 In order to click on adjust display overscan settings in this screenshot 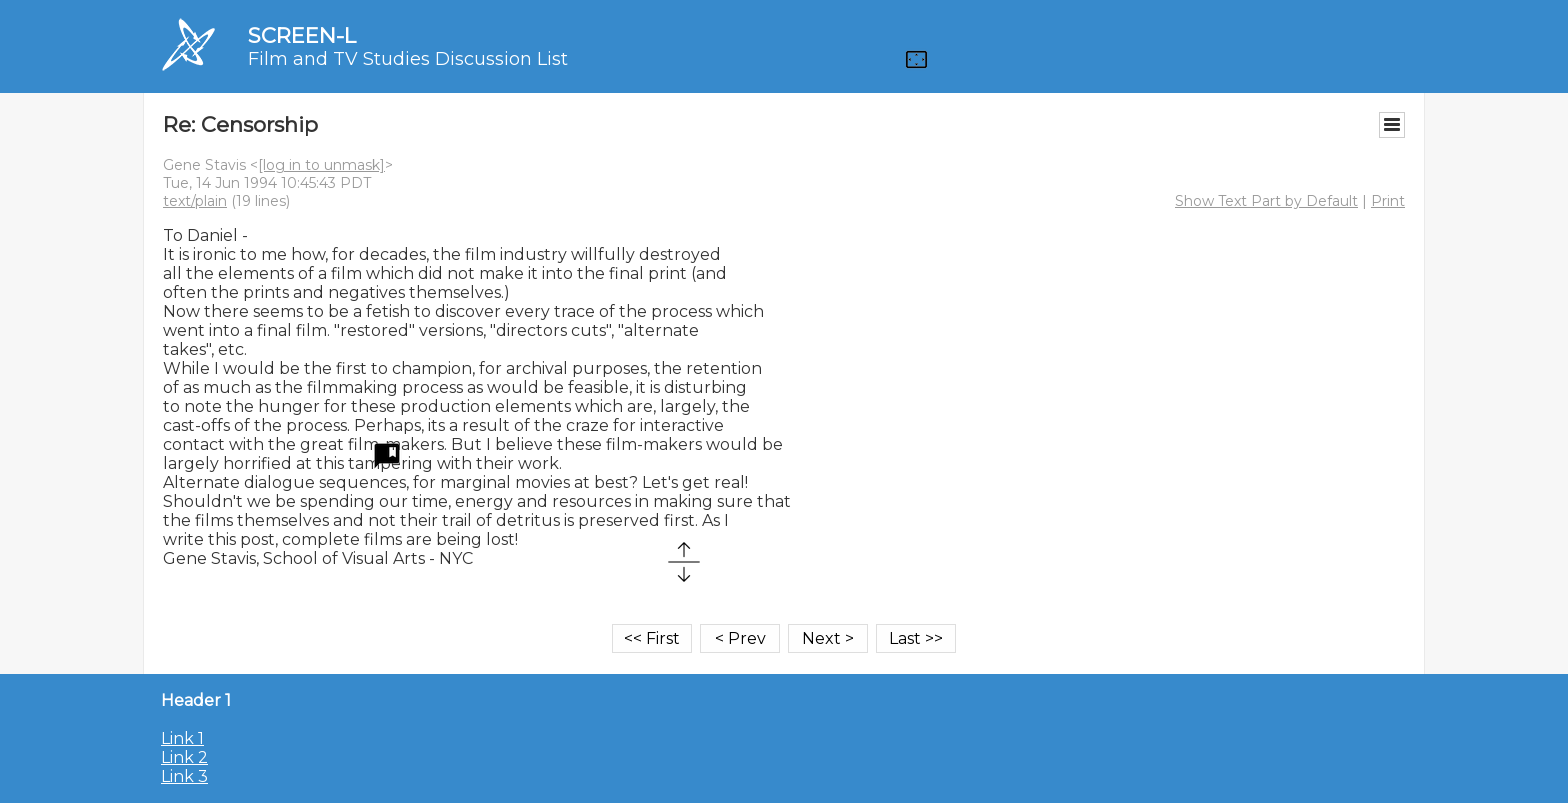, I will do `click(916, 59)`.